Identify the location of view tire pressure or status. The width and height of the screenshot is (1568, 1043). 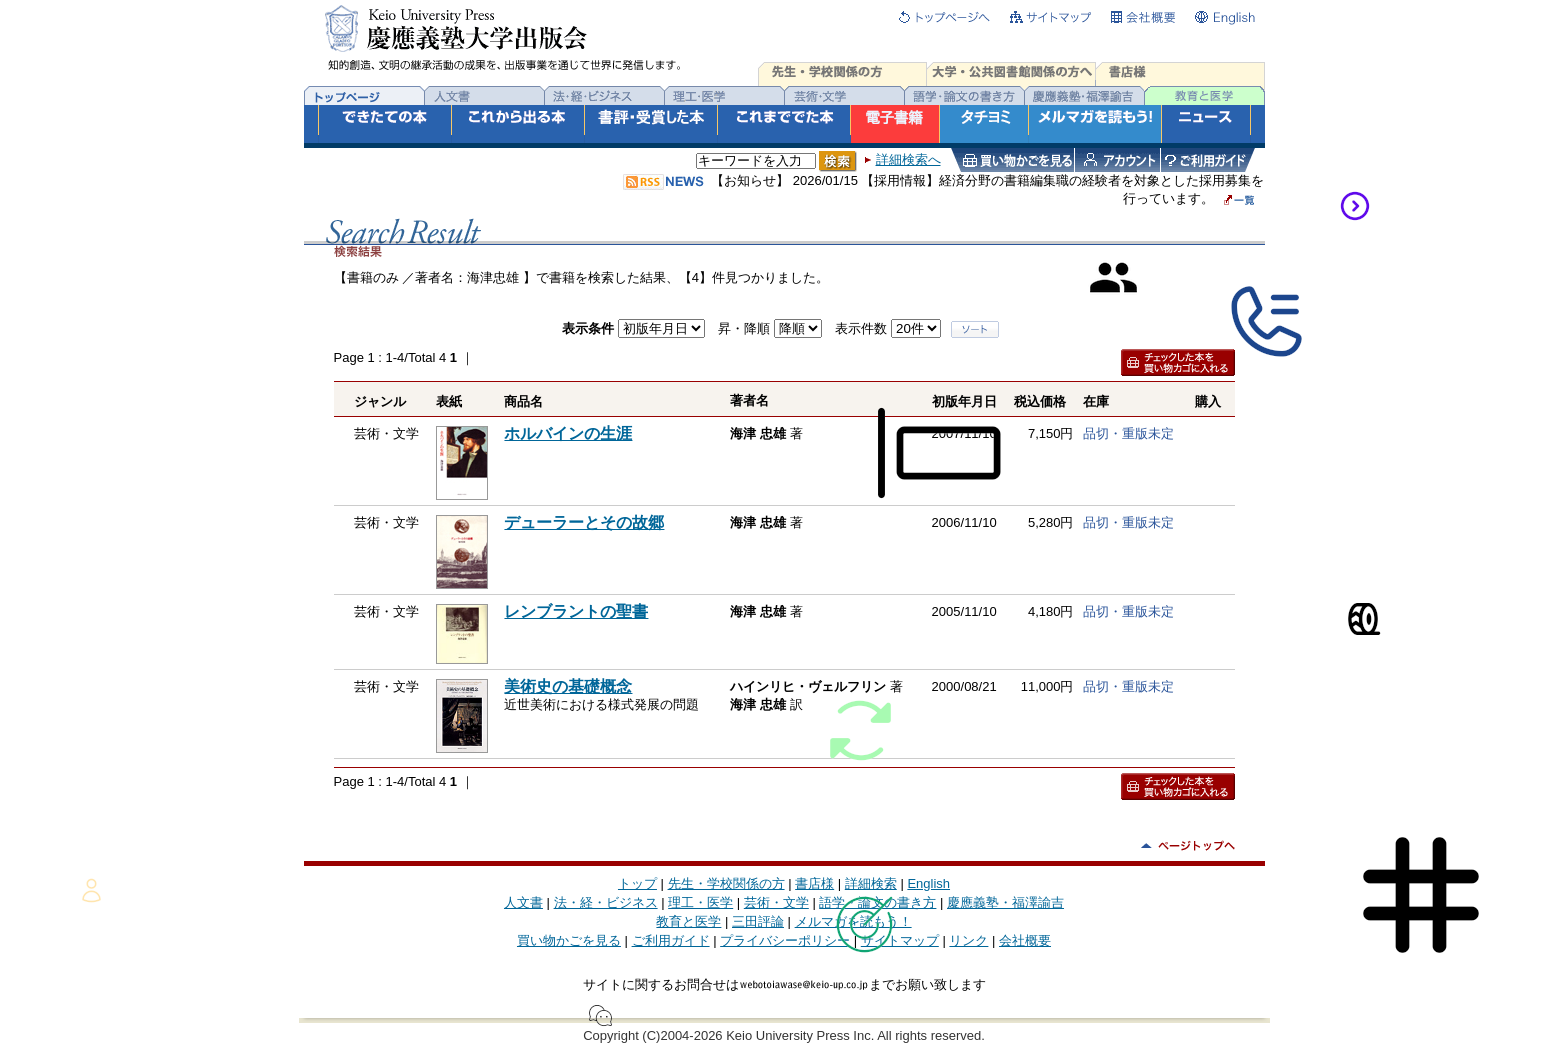
(1363, 619).